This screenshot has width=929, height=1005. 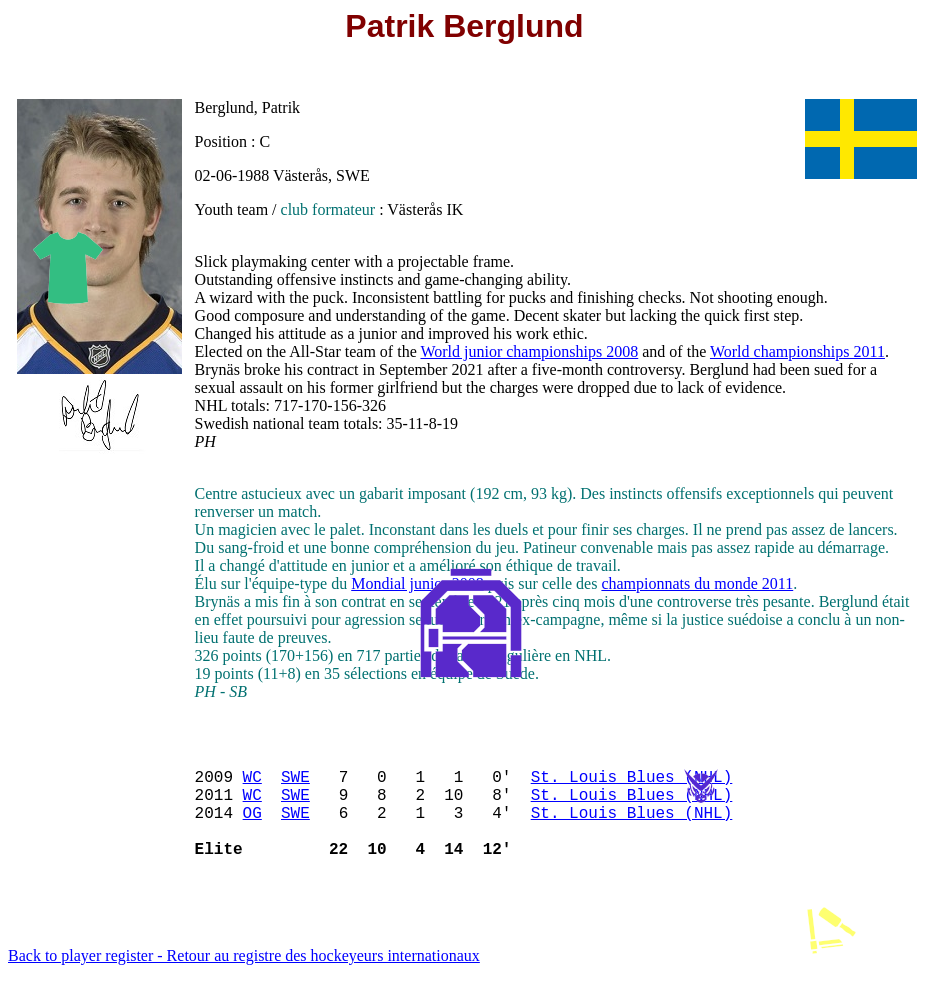 What do you see at coordinates (68, 267) in the screenshot?
I see `browse clothing or apparel items` at bounding box center [68, 267].